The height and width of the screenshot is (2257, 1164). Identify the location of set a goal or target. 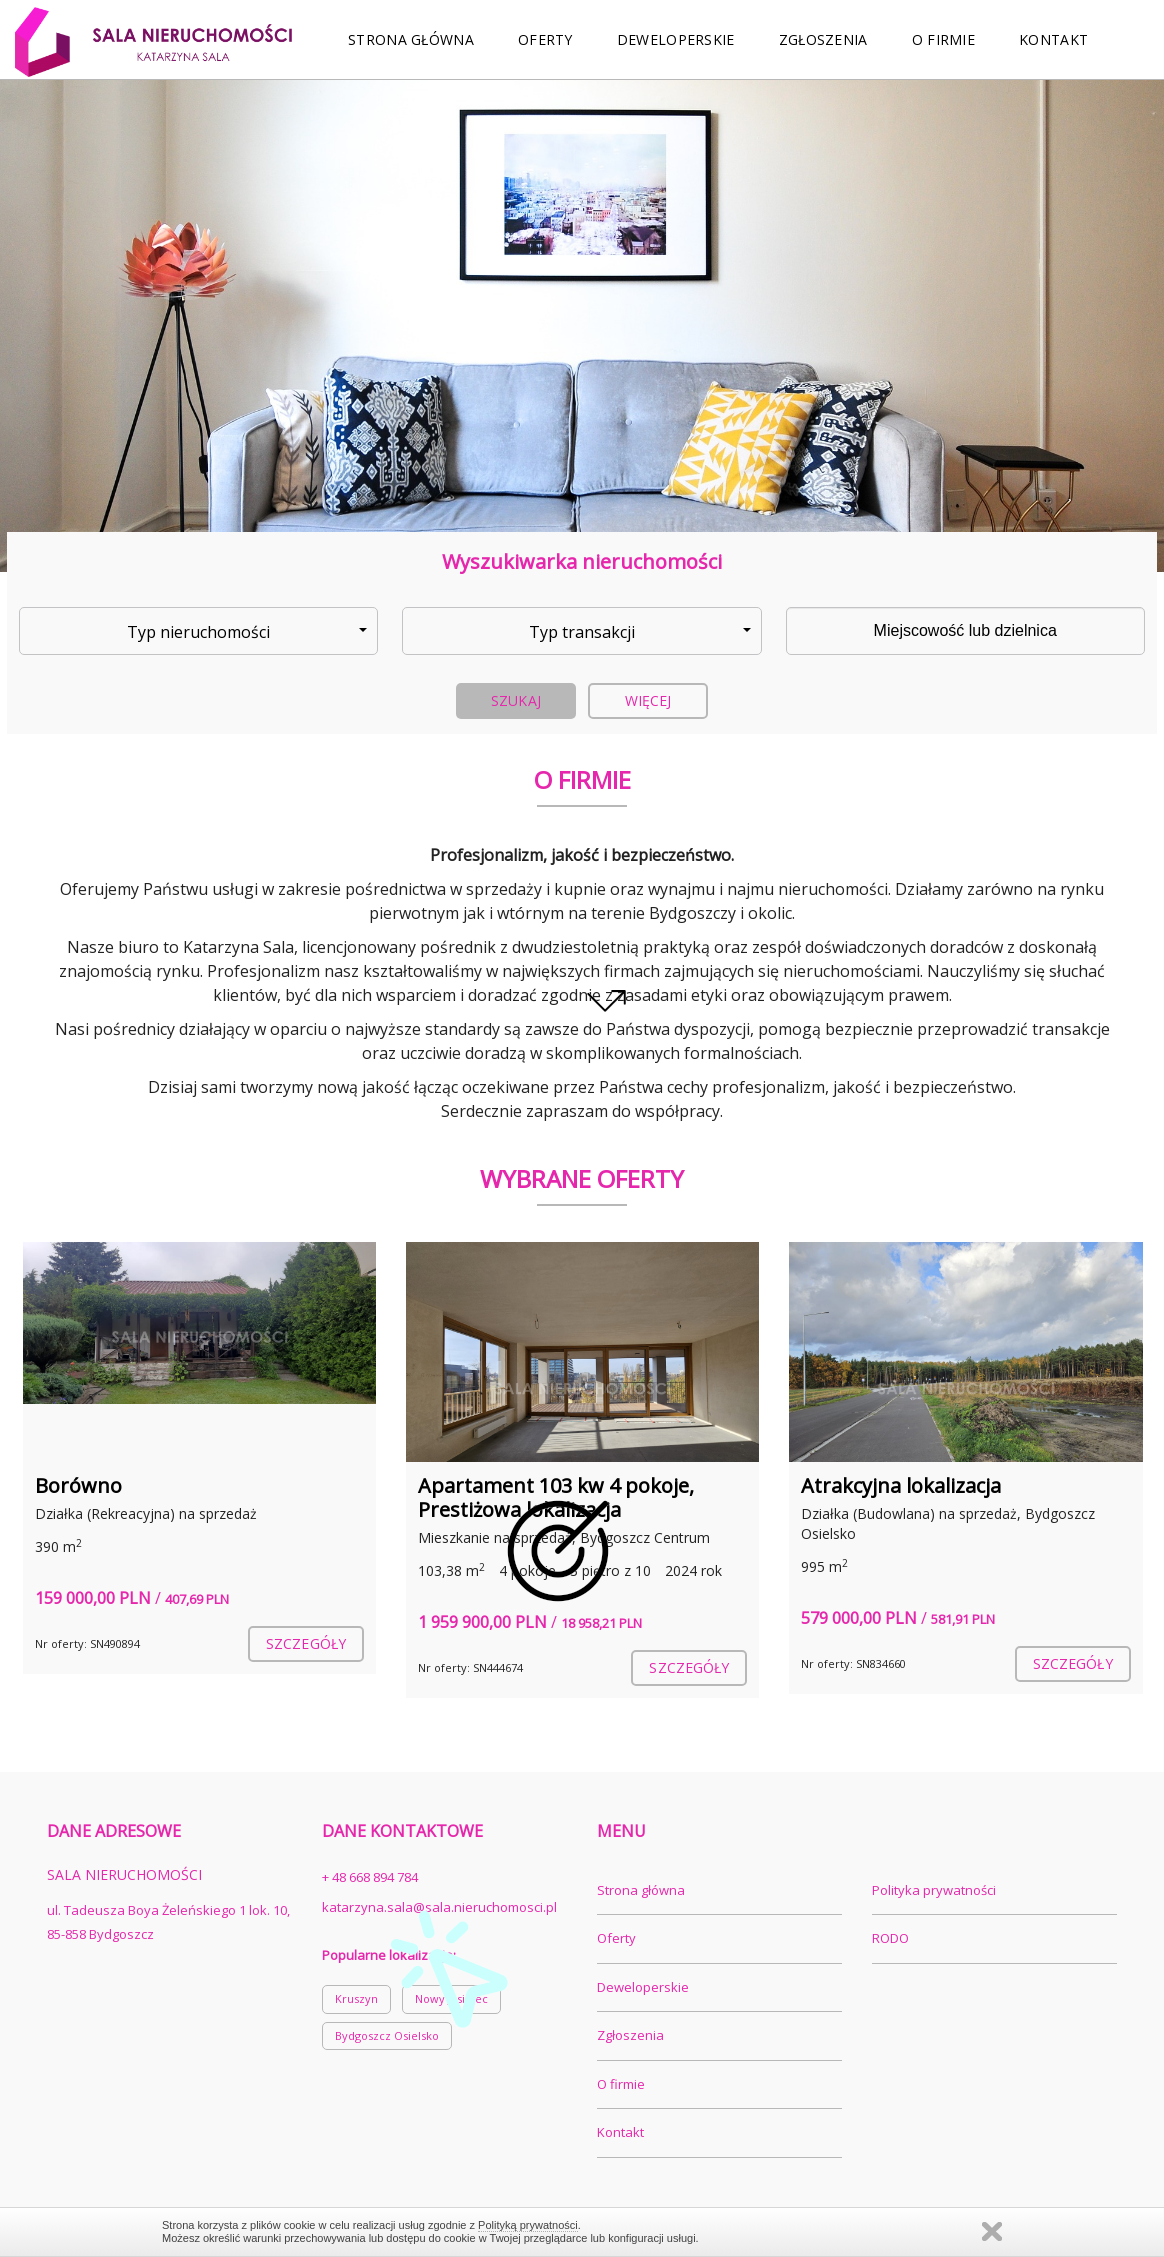
(558, 1551).